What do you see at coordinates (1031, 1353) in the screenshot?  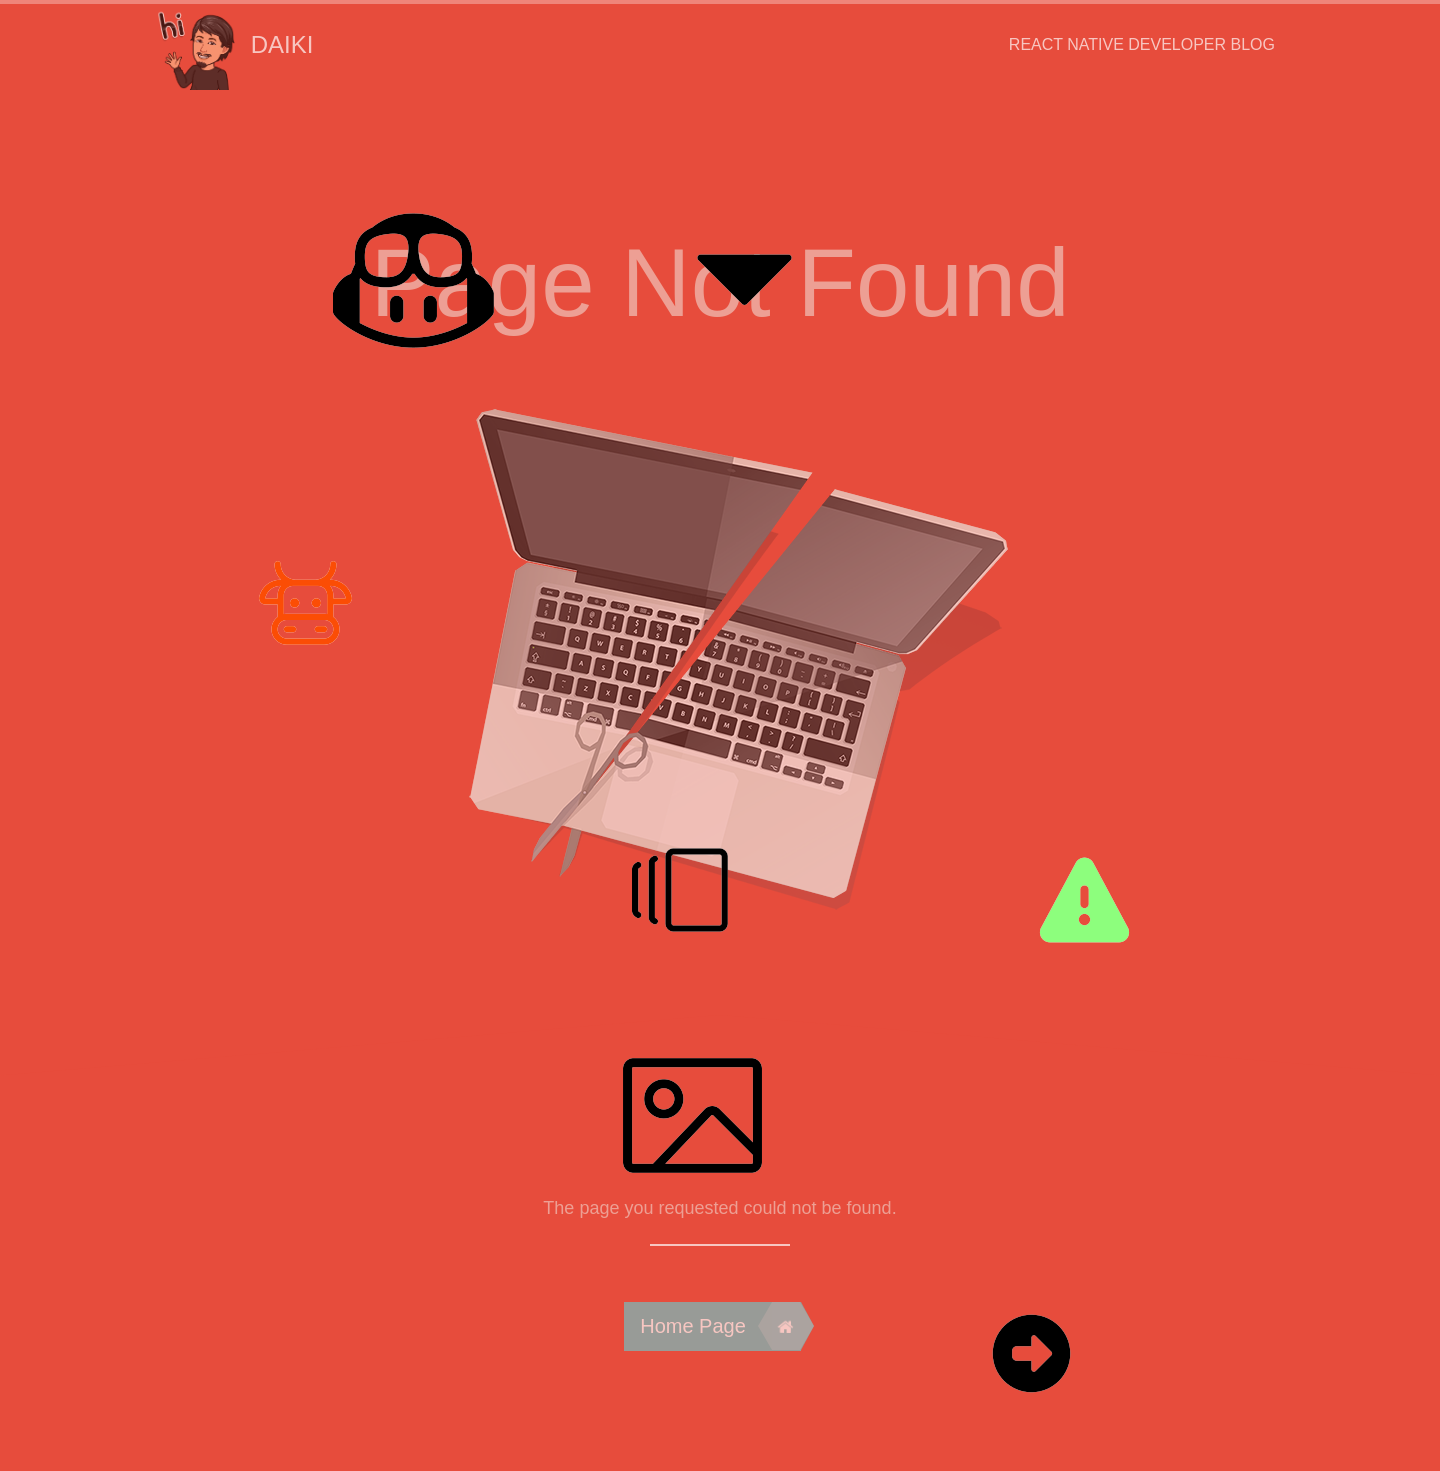 I see `go to next item or step` at bounding box center [1031, 1353].